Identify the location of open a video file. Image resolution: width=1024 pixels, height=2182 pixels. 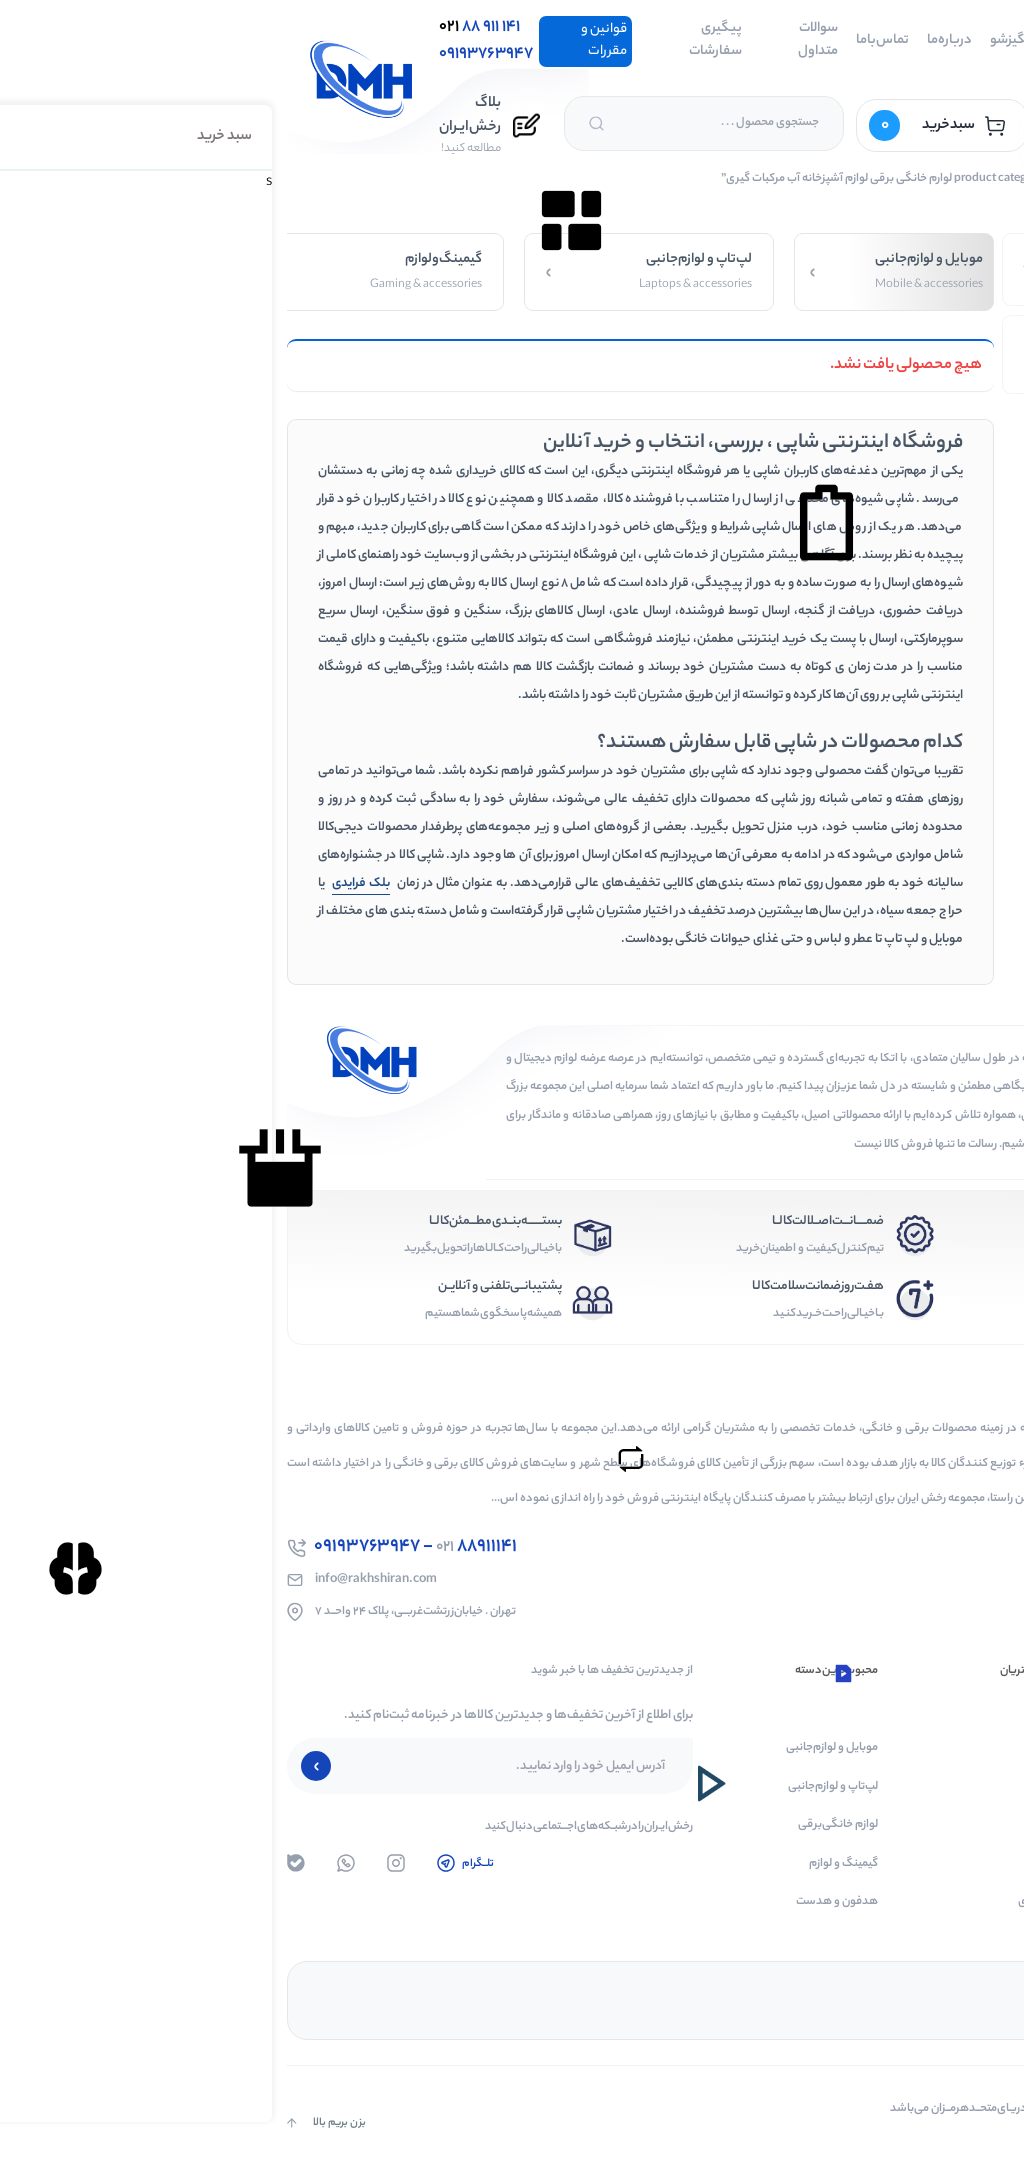
(843, 1673).